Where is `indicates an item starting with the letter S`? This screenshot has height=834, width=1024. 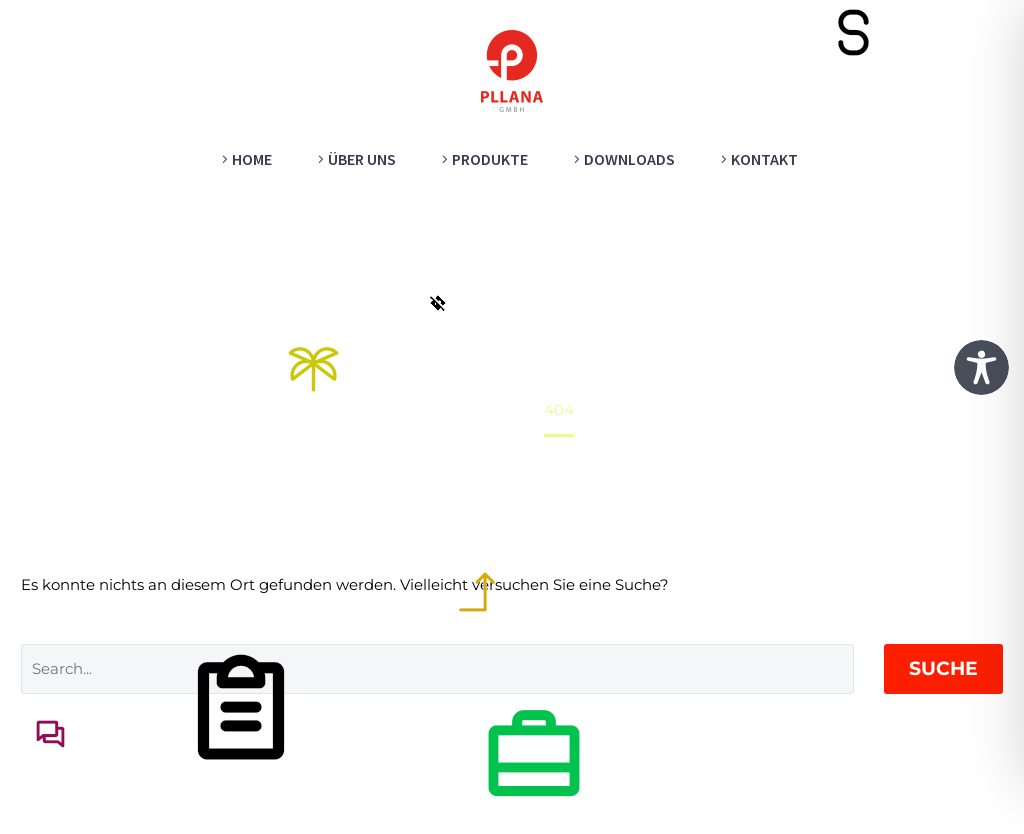
indicates an item starting with the letter S is located at coordinates (853, 32).